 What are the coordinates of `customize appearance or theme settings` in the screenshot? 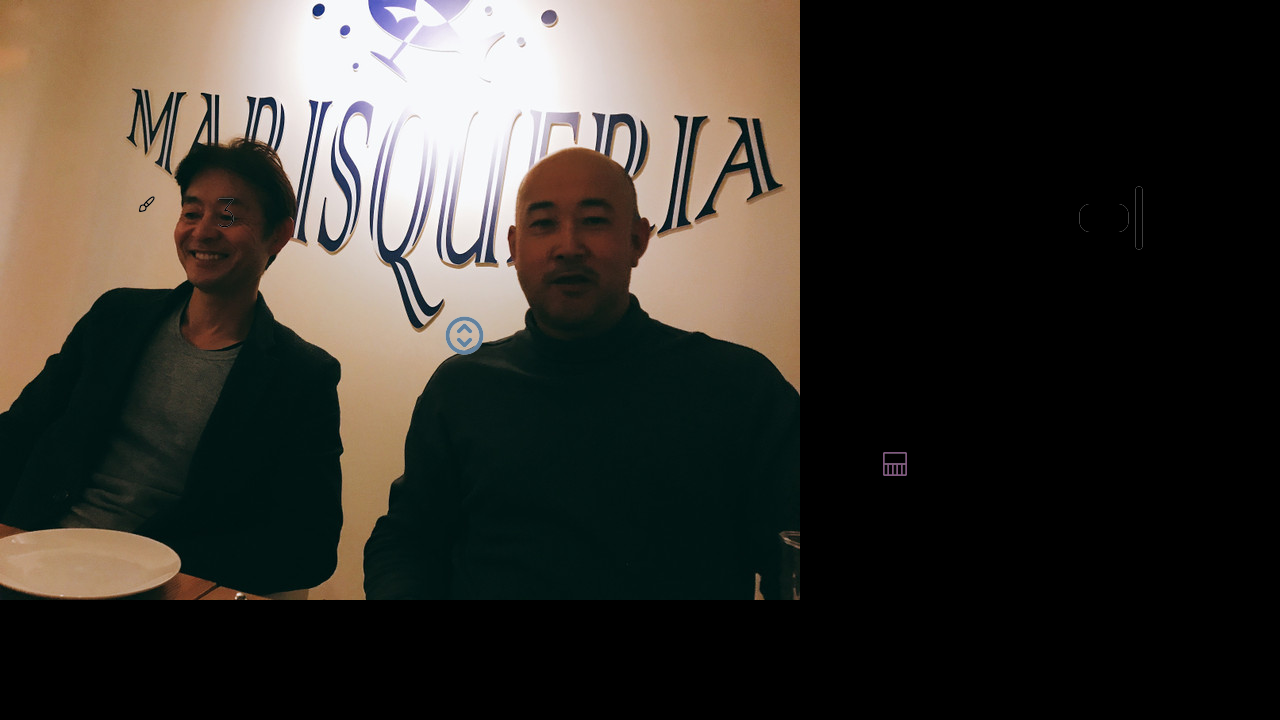 It's located at (147, 204).